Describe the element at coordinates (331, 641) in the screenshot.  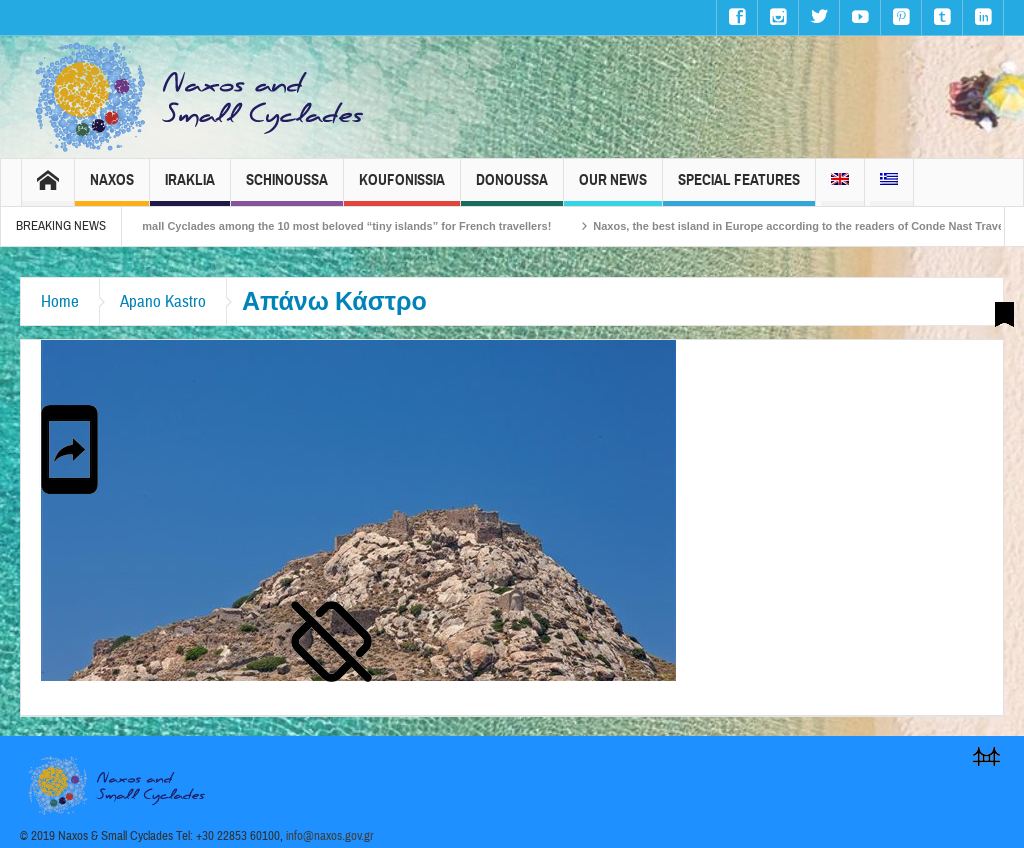
I see `disabled or inactive diamond shape element` at that location.